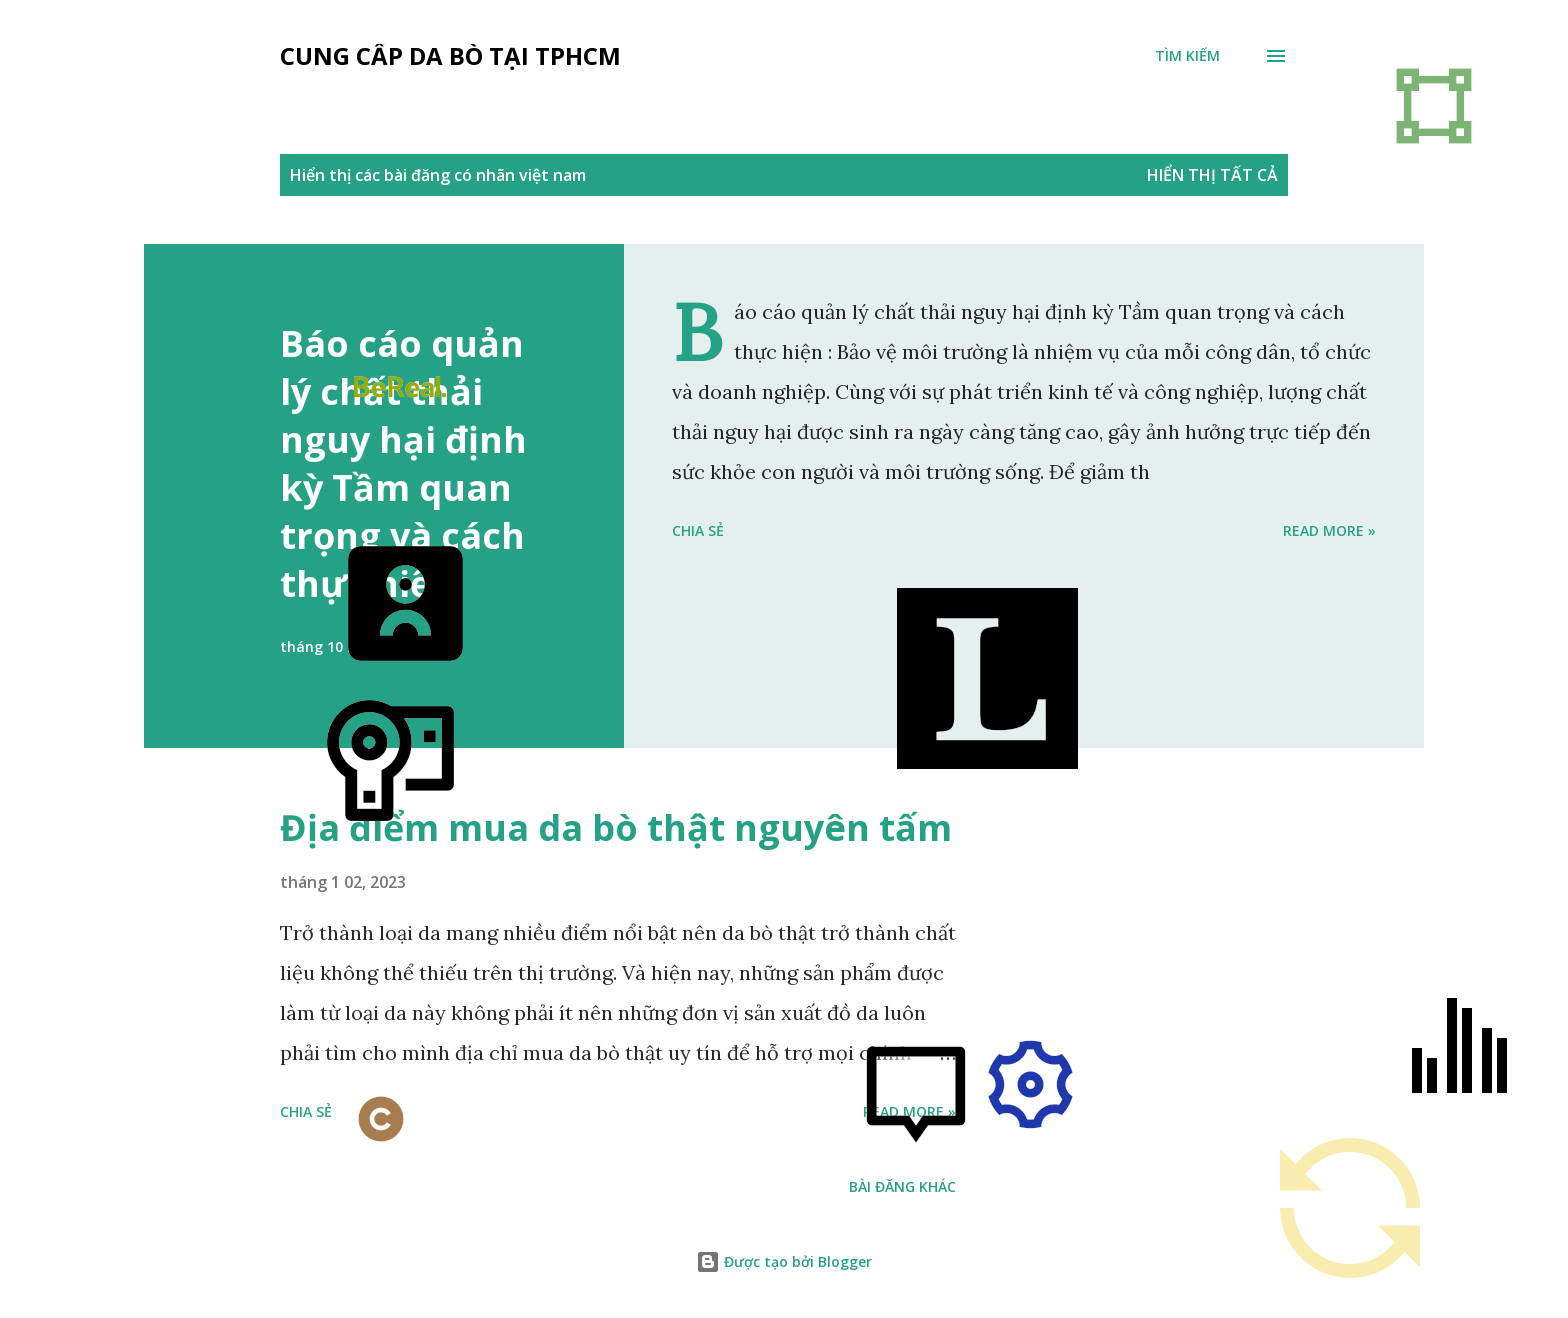  I want to click on indicates copyrighted content, so click(381, 1119).